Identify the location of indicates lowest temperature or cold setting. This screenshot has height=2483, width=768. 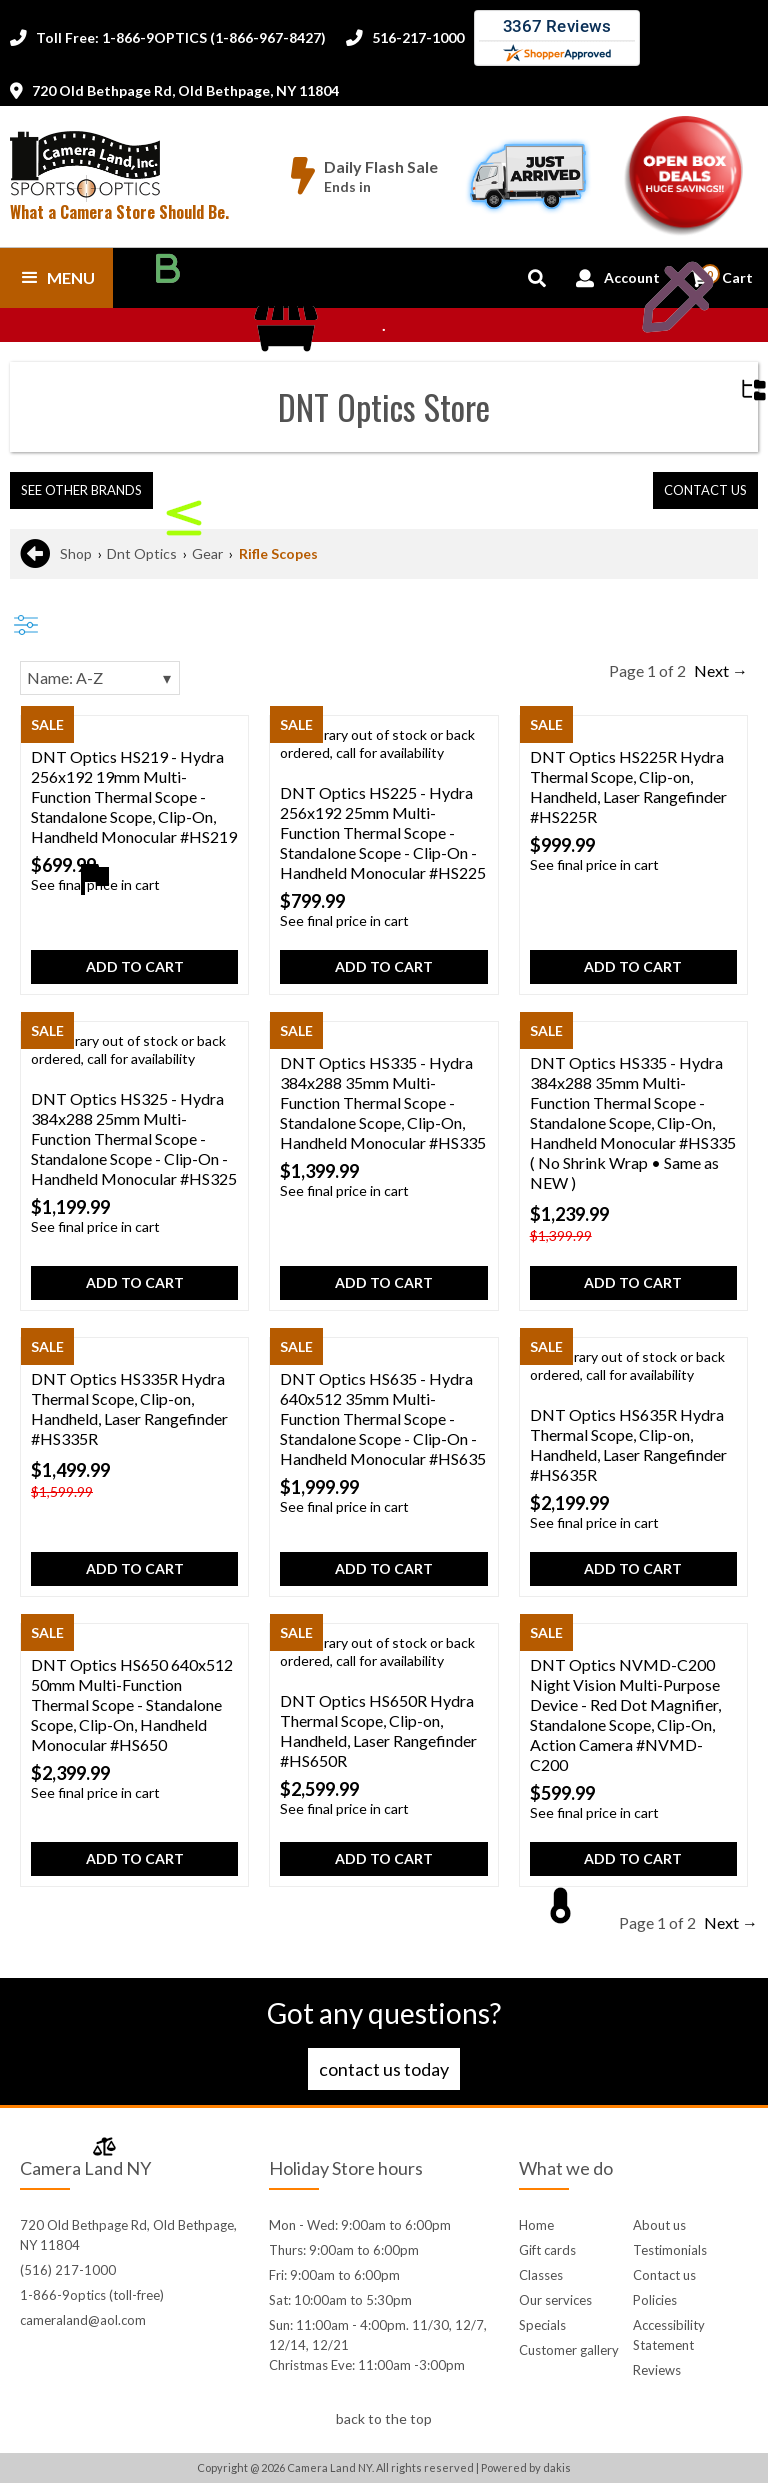
(560, 1905).